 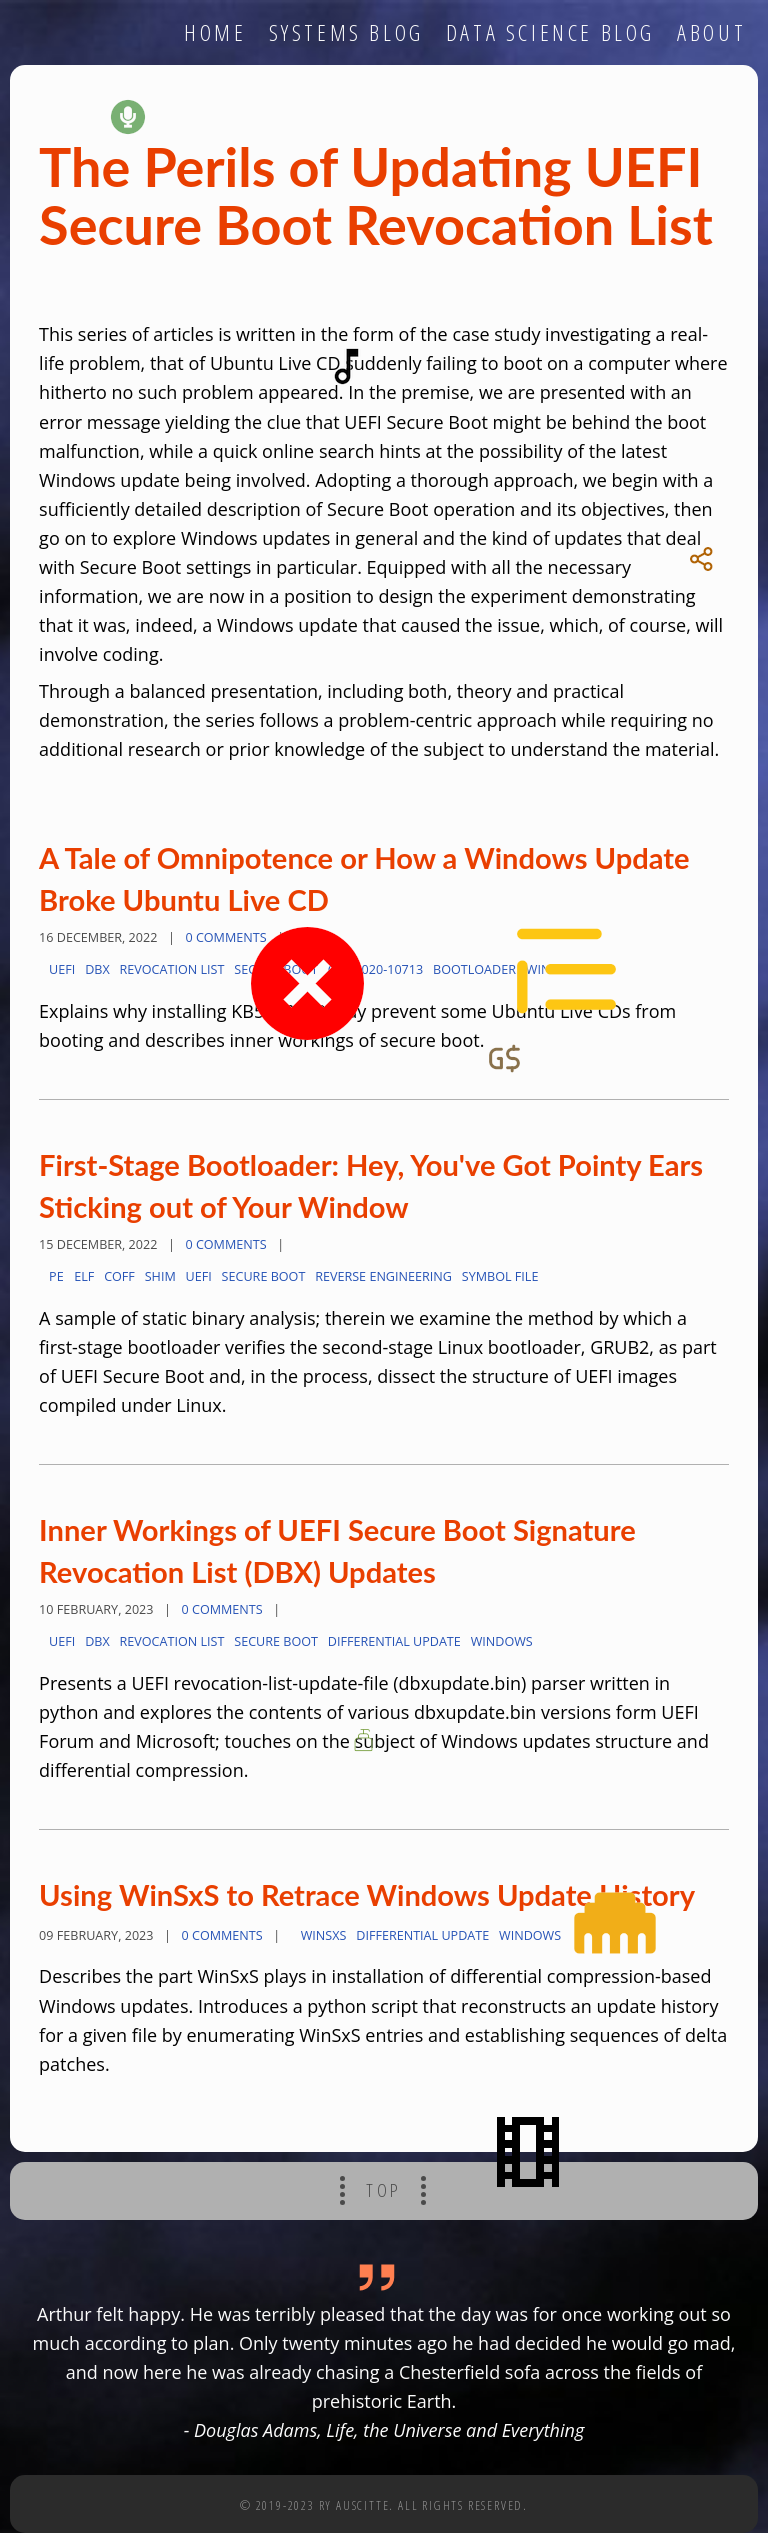 What do you see at coordinates (615, 1923) in the screenshot?
I see `ethernet or wired network connection` at bounding box center [615, 1923].